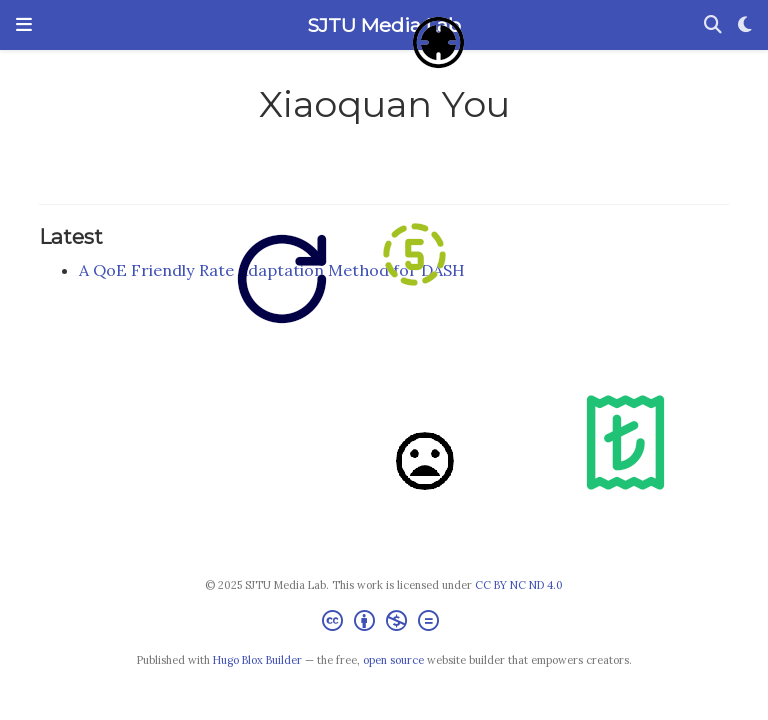 The image size is (768, 720). I want to click on step 5 of a multi-step process, so click(414, 254).